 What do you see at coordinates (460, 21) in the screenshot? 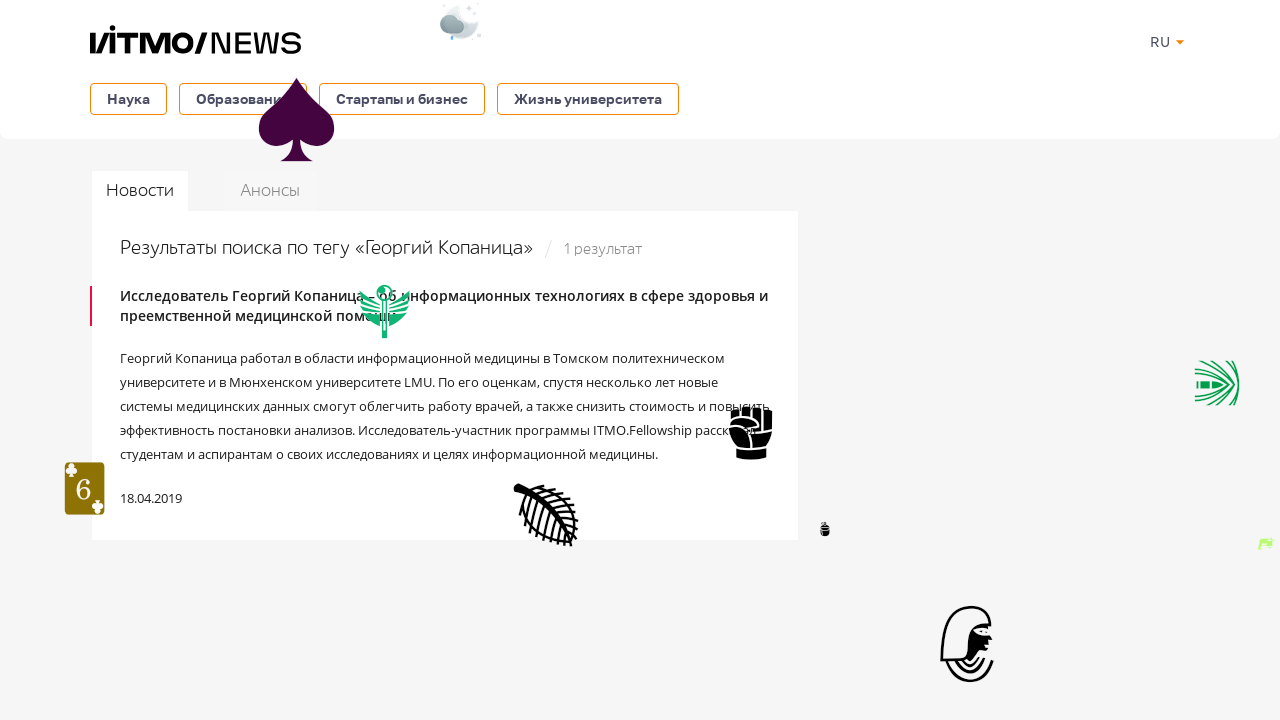
I see `indicates scattered showers at night` at bounding box center [460, 21].